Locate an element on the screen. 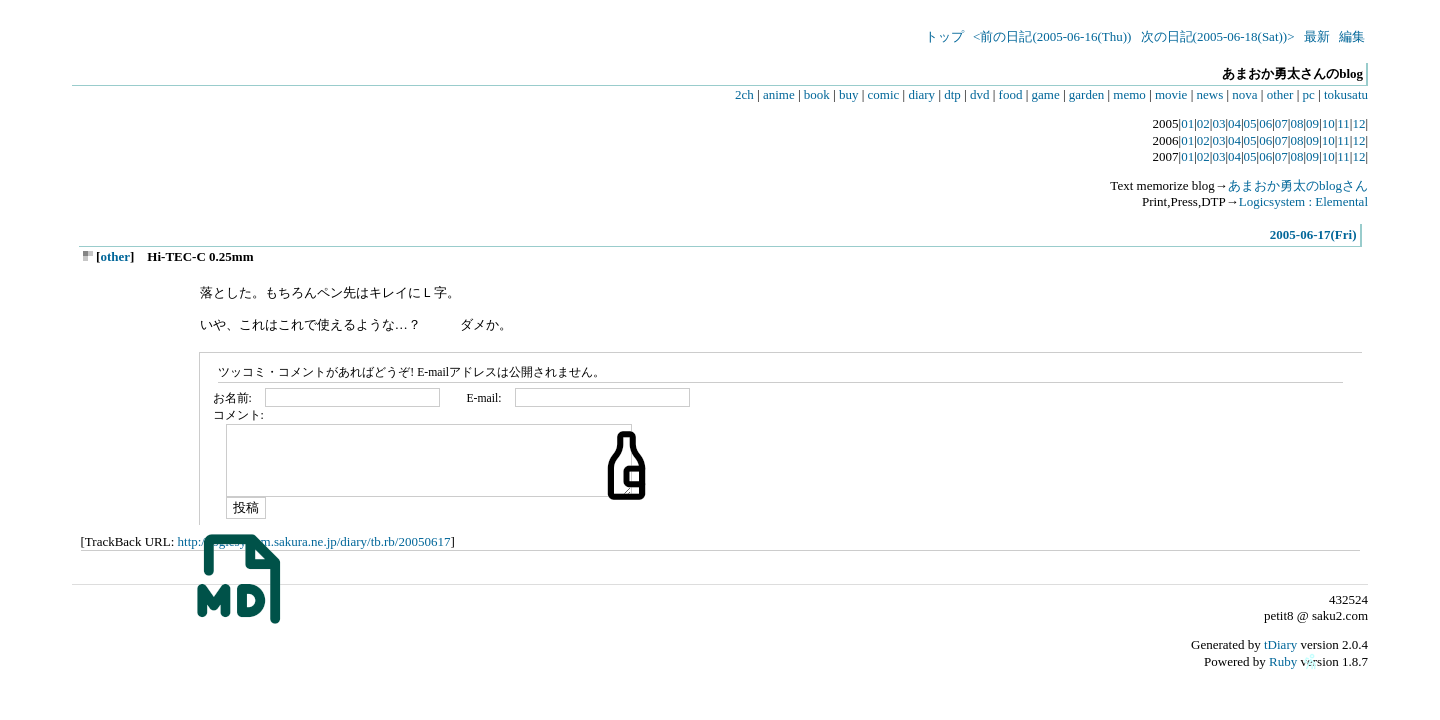 Image resolution: width=1440 pixels, height=720 pixels. open a markdown file is located at coordinates (242, 579).